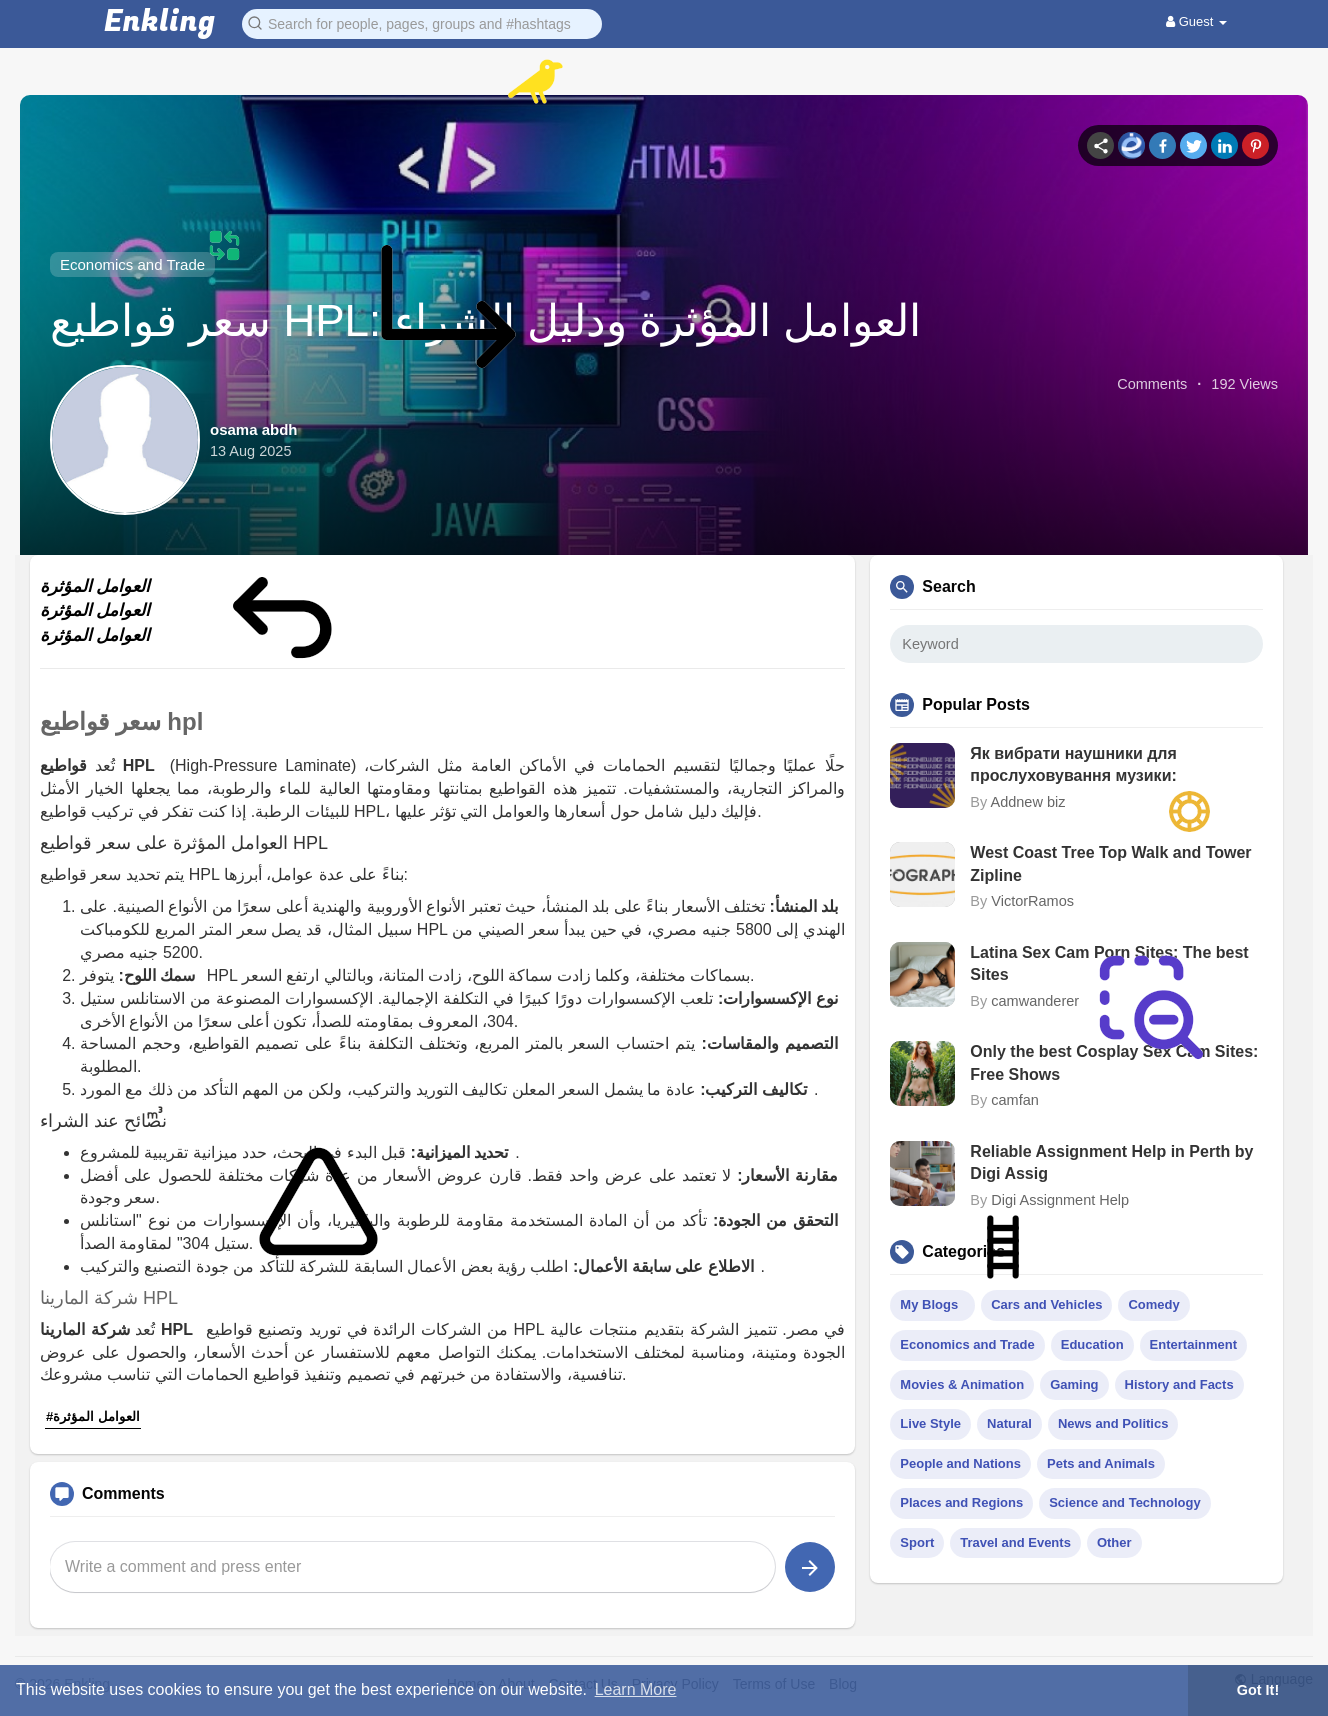 The height and width of the screenshot is (1716, 1328). I want to click on navigate to a nested or child item, so click(448, 306).